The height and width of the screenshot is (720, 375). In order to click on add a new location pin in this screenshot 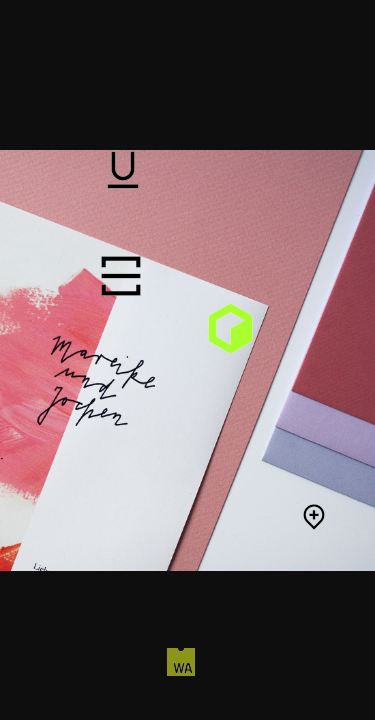, I will do `click(314, 516)`.